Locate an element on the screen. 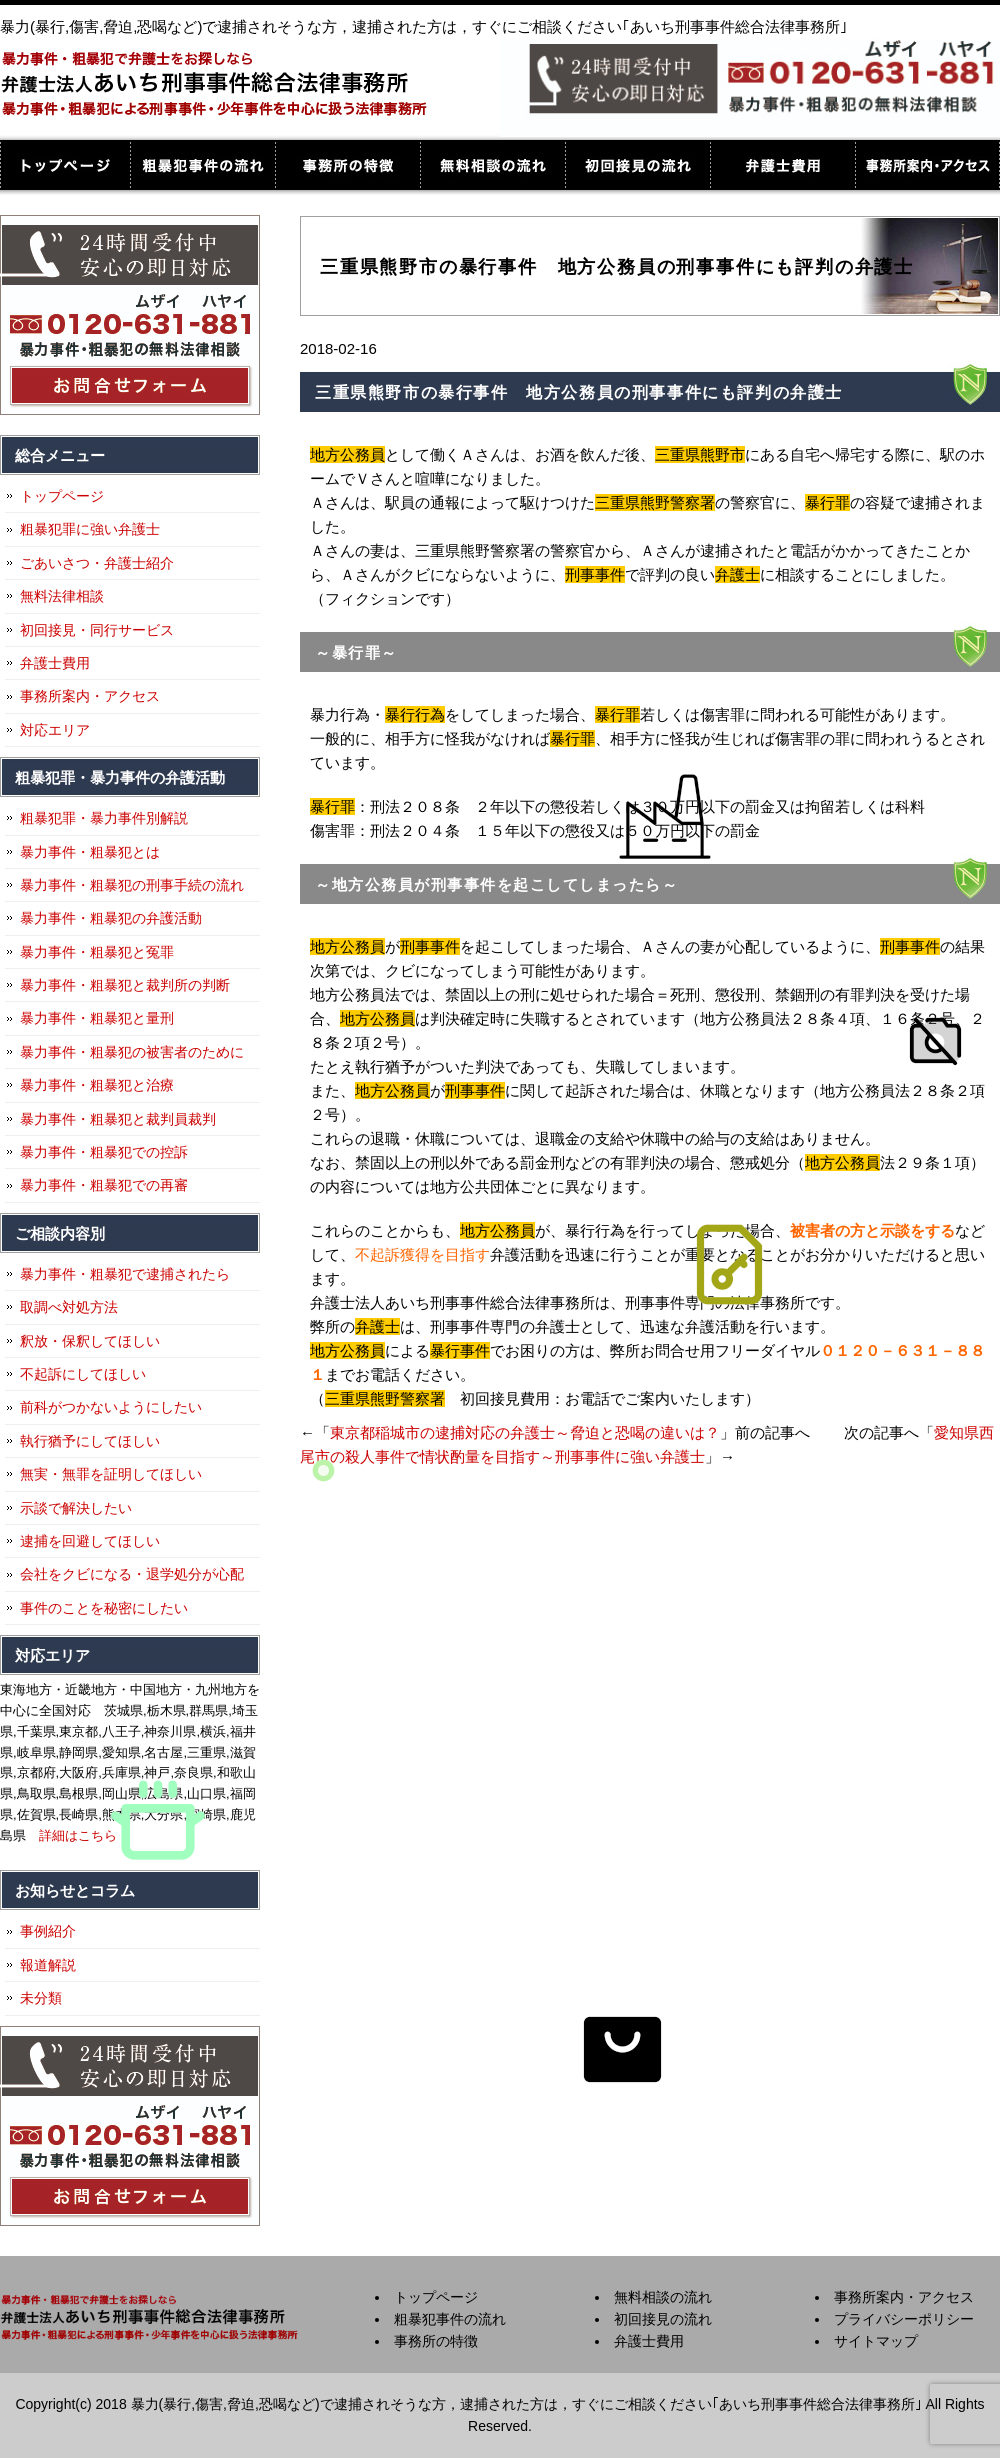 This screenshot has height=2458, width=1000. indicates an unread notification or new item is located at coordinates (323, 1470).